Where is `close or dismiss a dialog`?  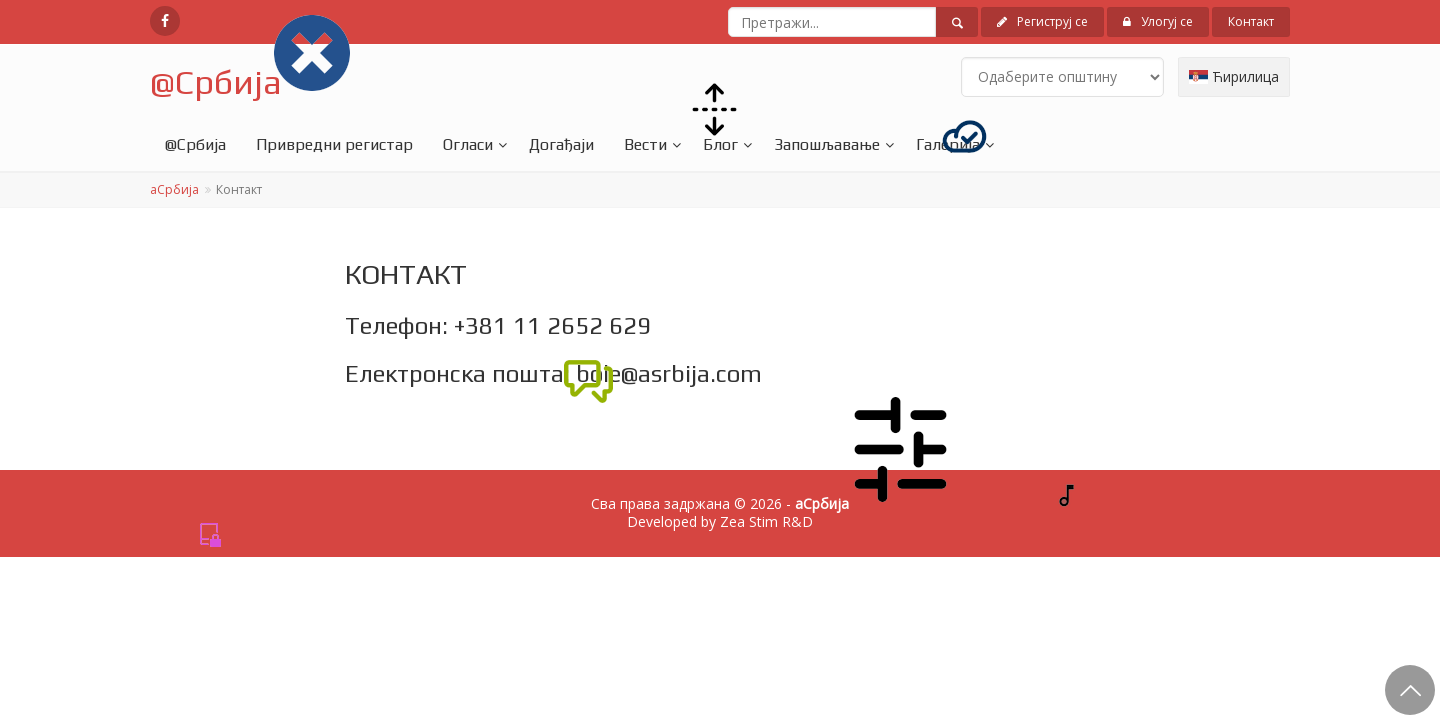 close or dismiss a dialog is located at coordinates (312, 53).